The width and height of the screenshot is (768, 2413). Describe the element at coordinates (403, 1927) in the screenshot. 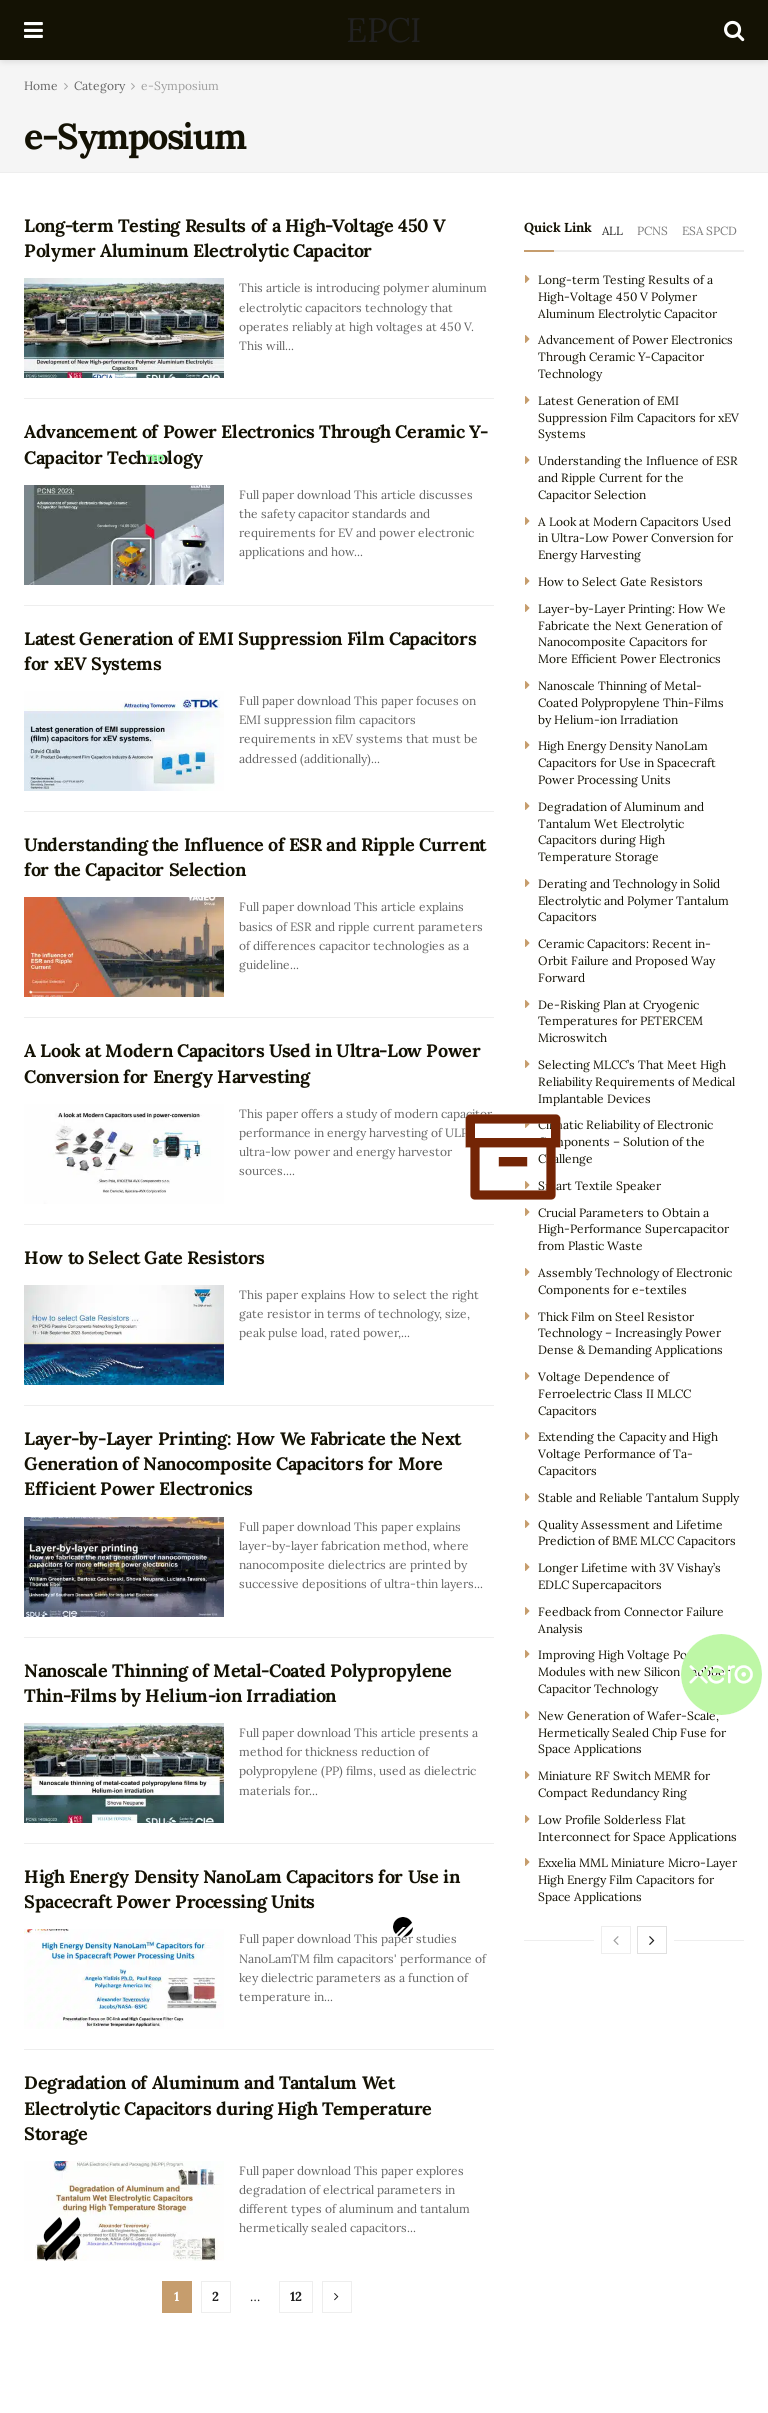

I see `planetscale database platform logo` at that location.